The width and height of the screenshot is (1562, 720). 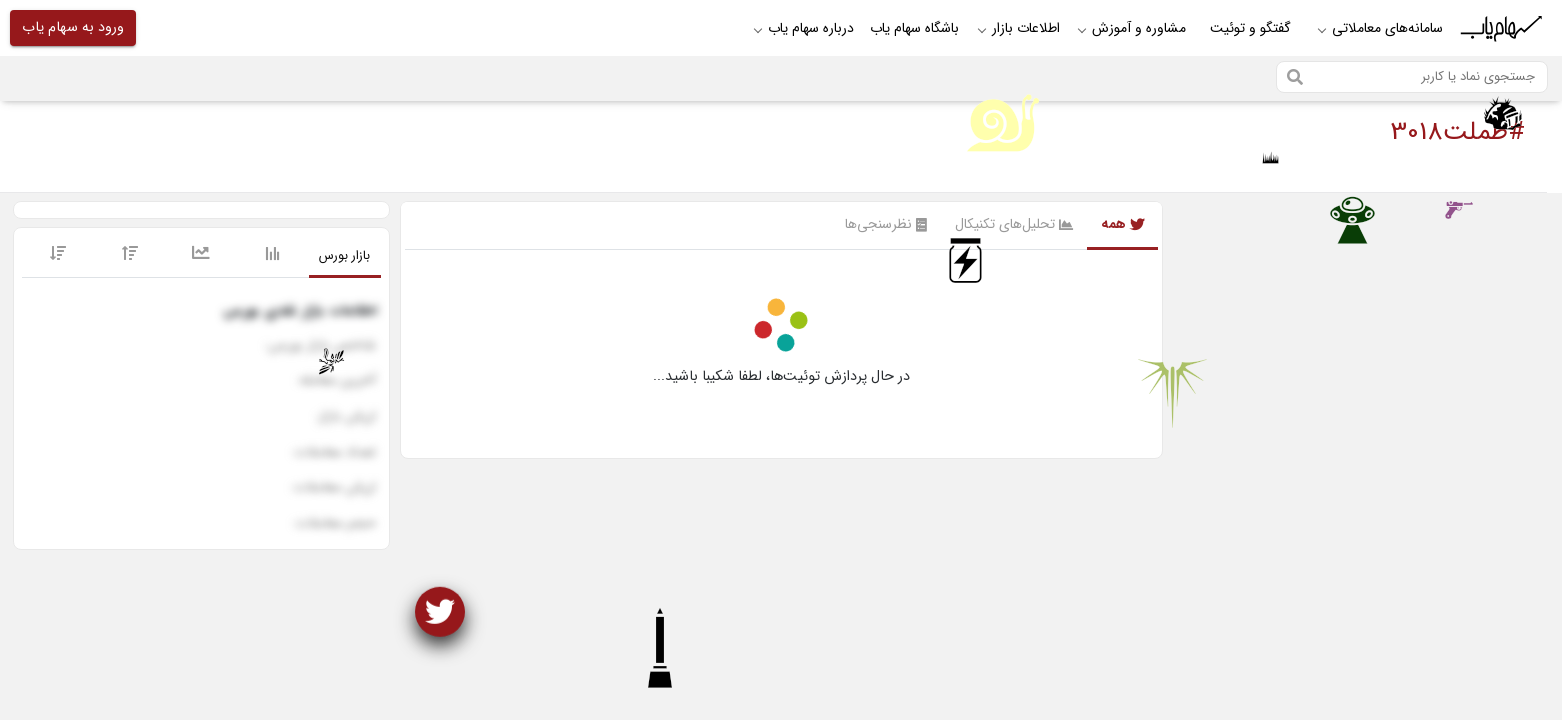 What do you see at coordinates (1503, 113) in the screenshot?
I see `view burial site or ancient monument location` at bounding box center [1503, 113].